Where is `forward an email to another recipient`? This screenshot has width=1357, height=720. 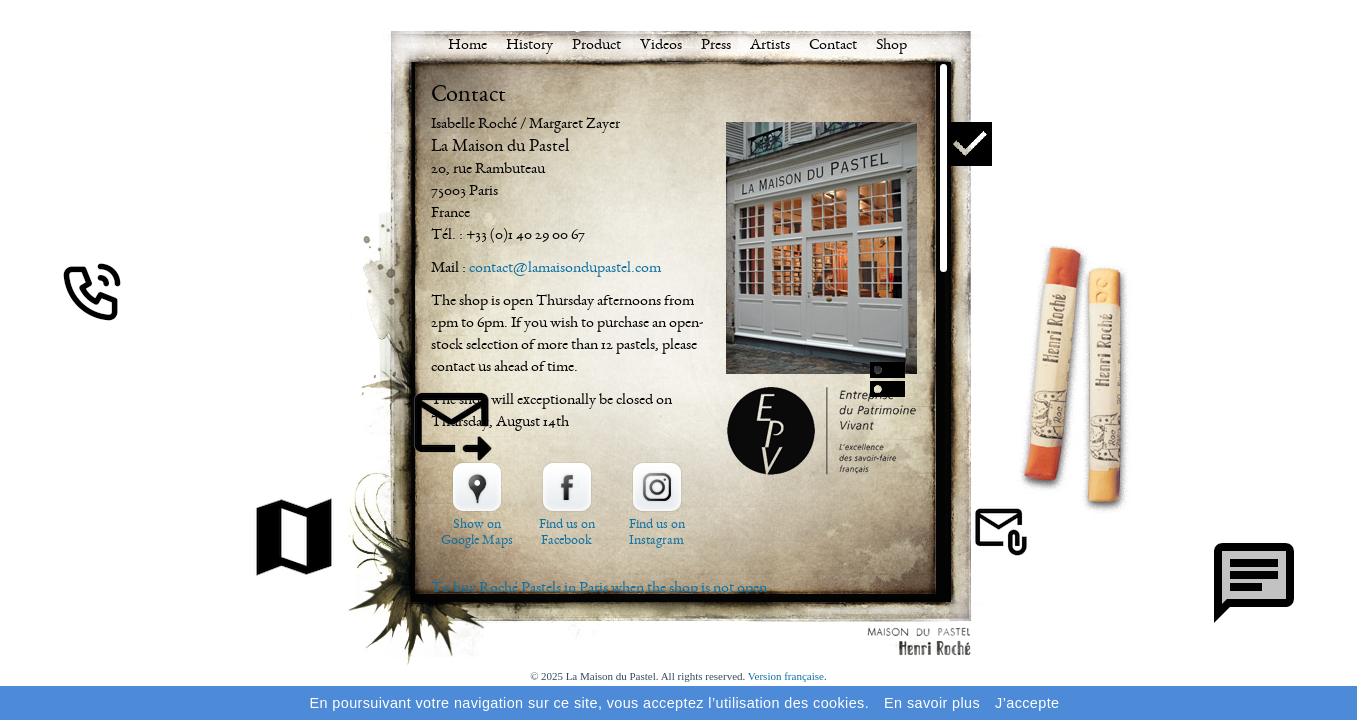 forward an email to another recipient is located at coordinates (451, 422).